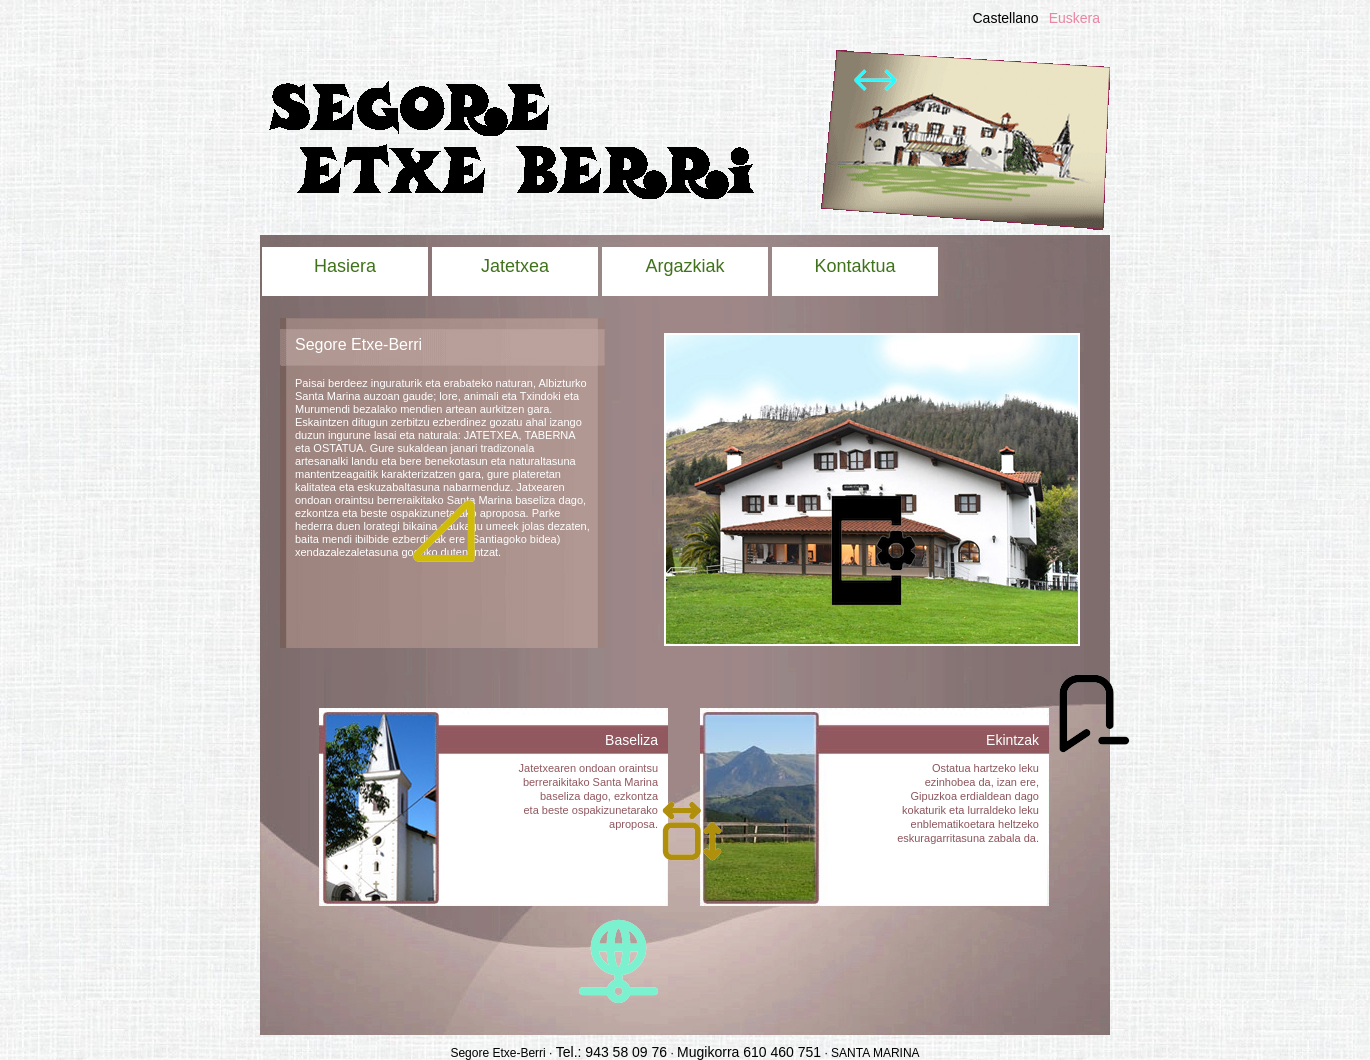 This screenshot has width=1370, height=1060. I want to click on resize element horizontally, so click(875, 78).